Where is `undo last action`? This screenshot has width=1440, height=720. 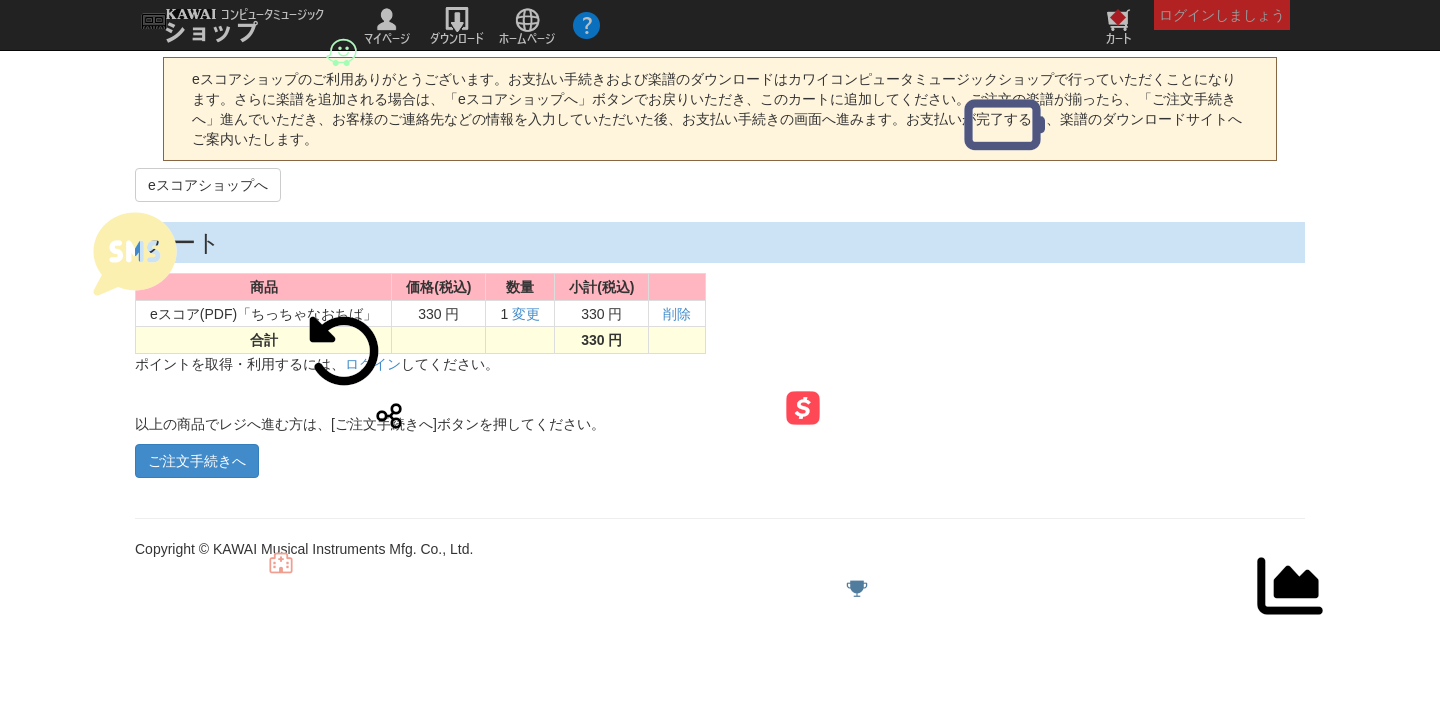 undo last action is located at coordinates (344, 351).